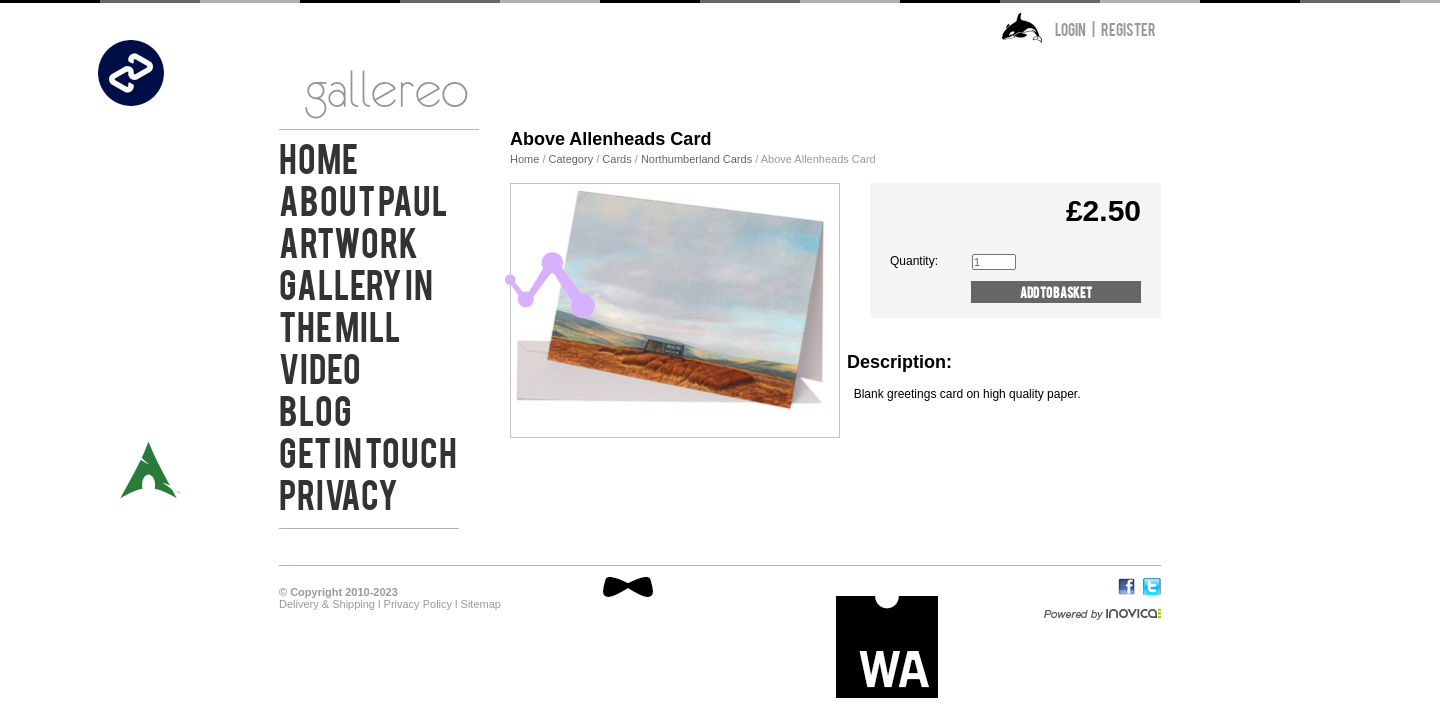  Describe the element at coordinates (131, 73) in the screenshot. I see `pay with afterpay at checkout` at that location.